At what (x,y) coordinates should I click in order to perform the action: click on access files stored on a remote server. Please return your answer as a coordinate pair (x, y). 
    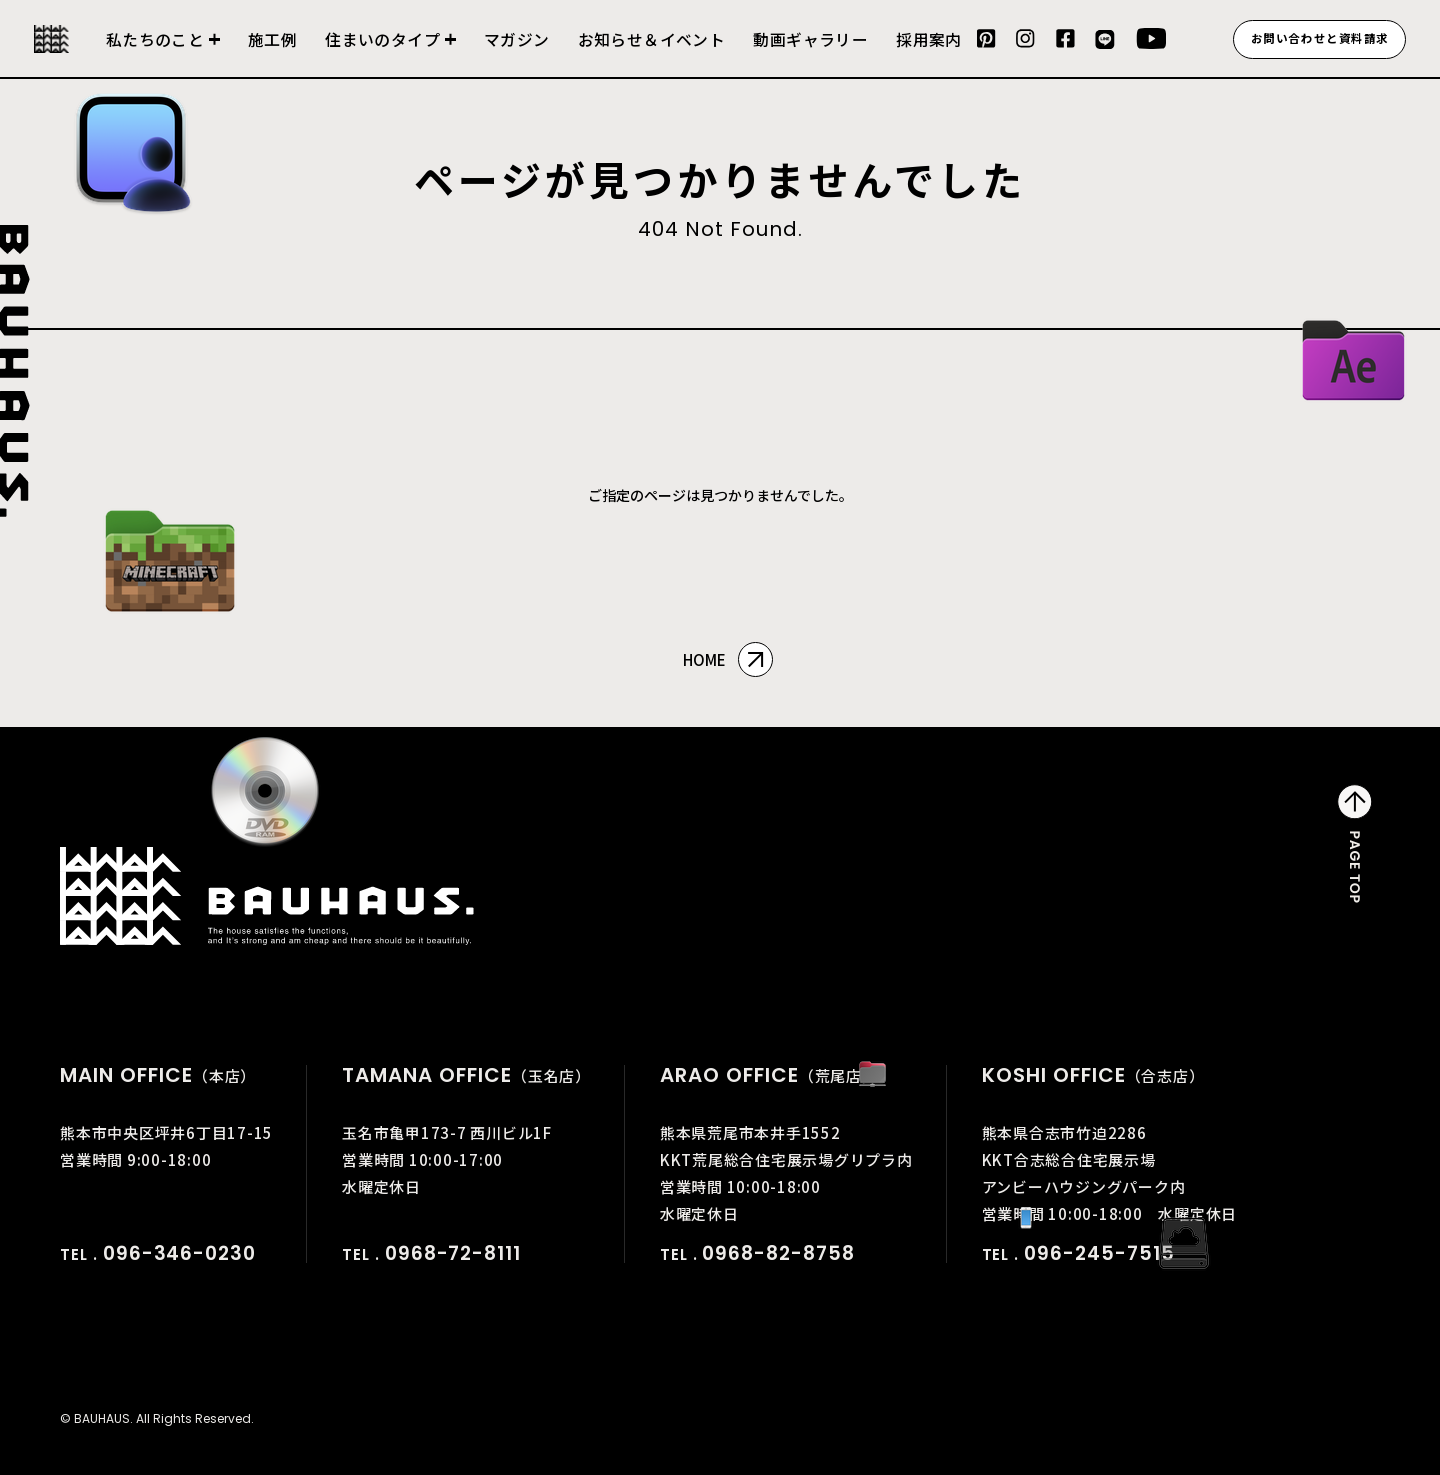
    Looking at the image, I should click on (872, 1073).